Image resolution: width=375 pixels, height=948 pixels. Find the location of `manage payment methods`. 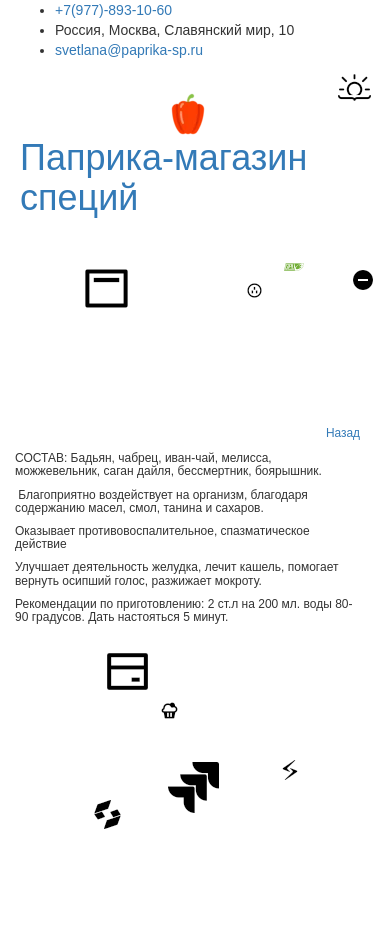

manage payment methods is located at coordinates (127, 671).